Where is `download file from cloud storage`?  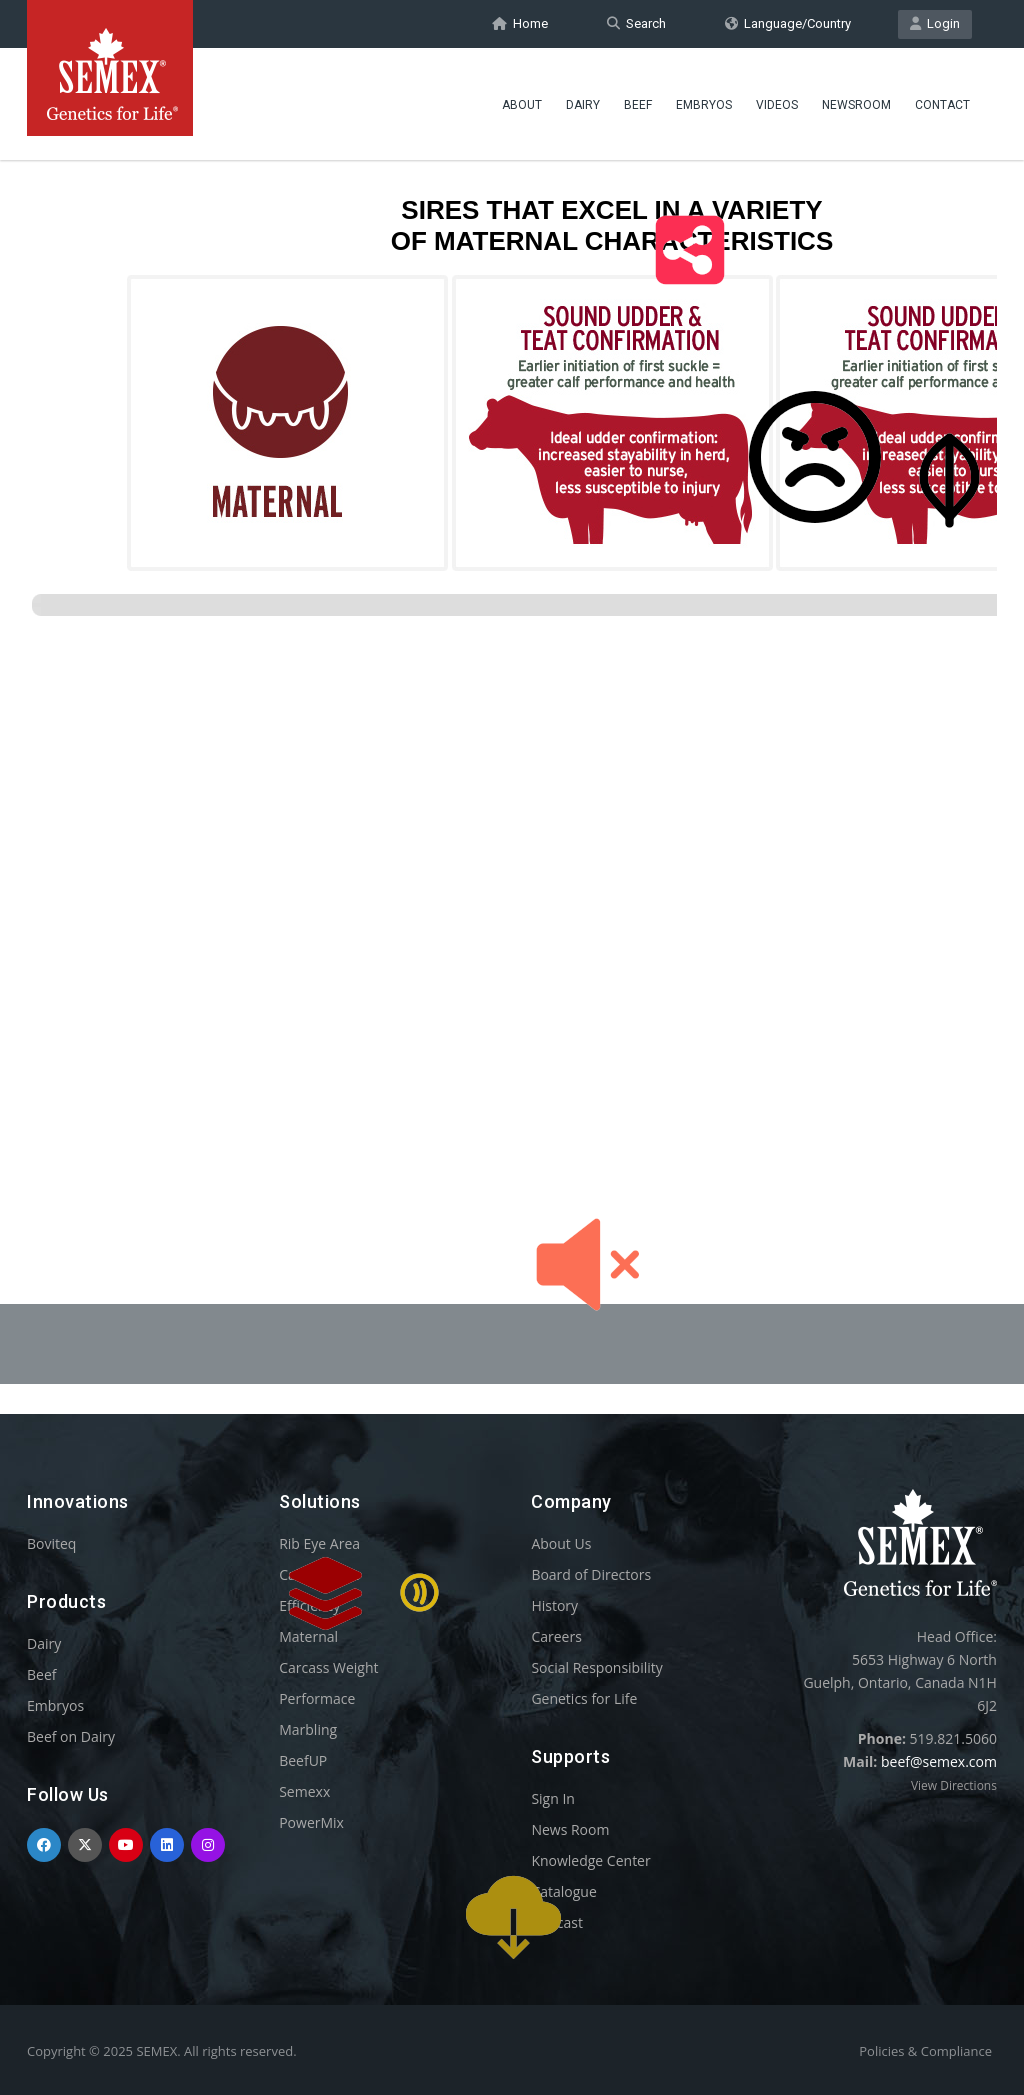
download file from cloud storage is located at coordinates (513, 1917).